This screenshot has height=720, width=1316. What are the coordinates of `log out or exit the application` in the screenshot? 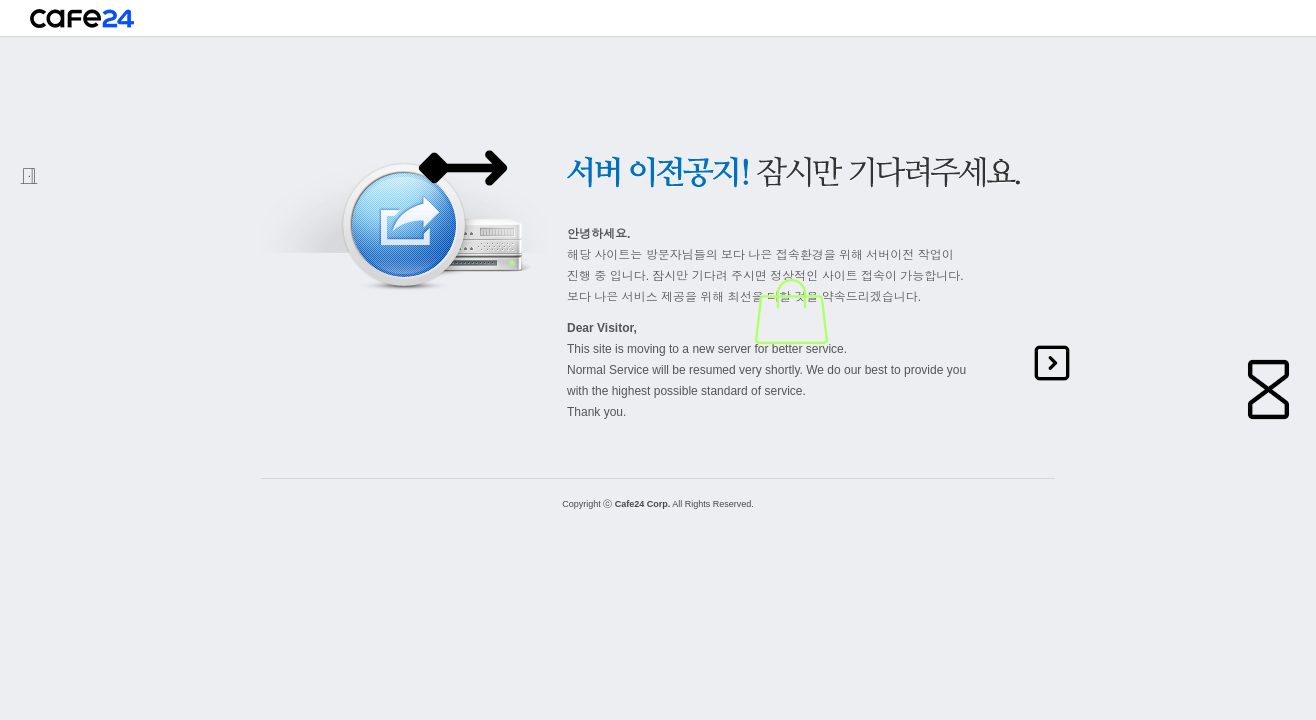 It's located at (29, 176).